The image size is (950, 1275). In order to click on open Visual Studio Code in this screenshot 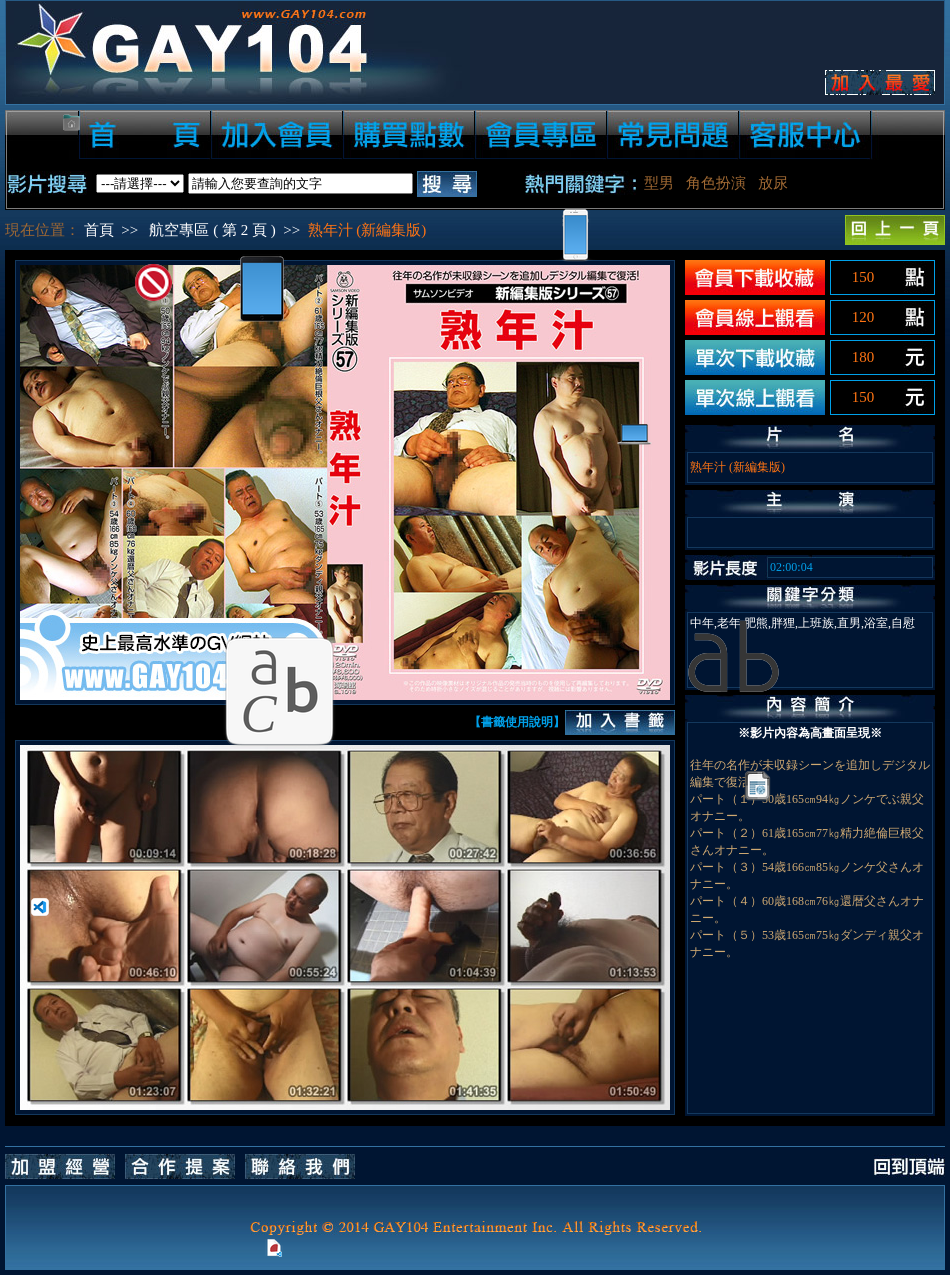, I will do `click(40, 907)`.